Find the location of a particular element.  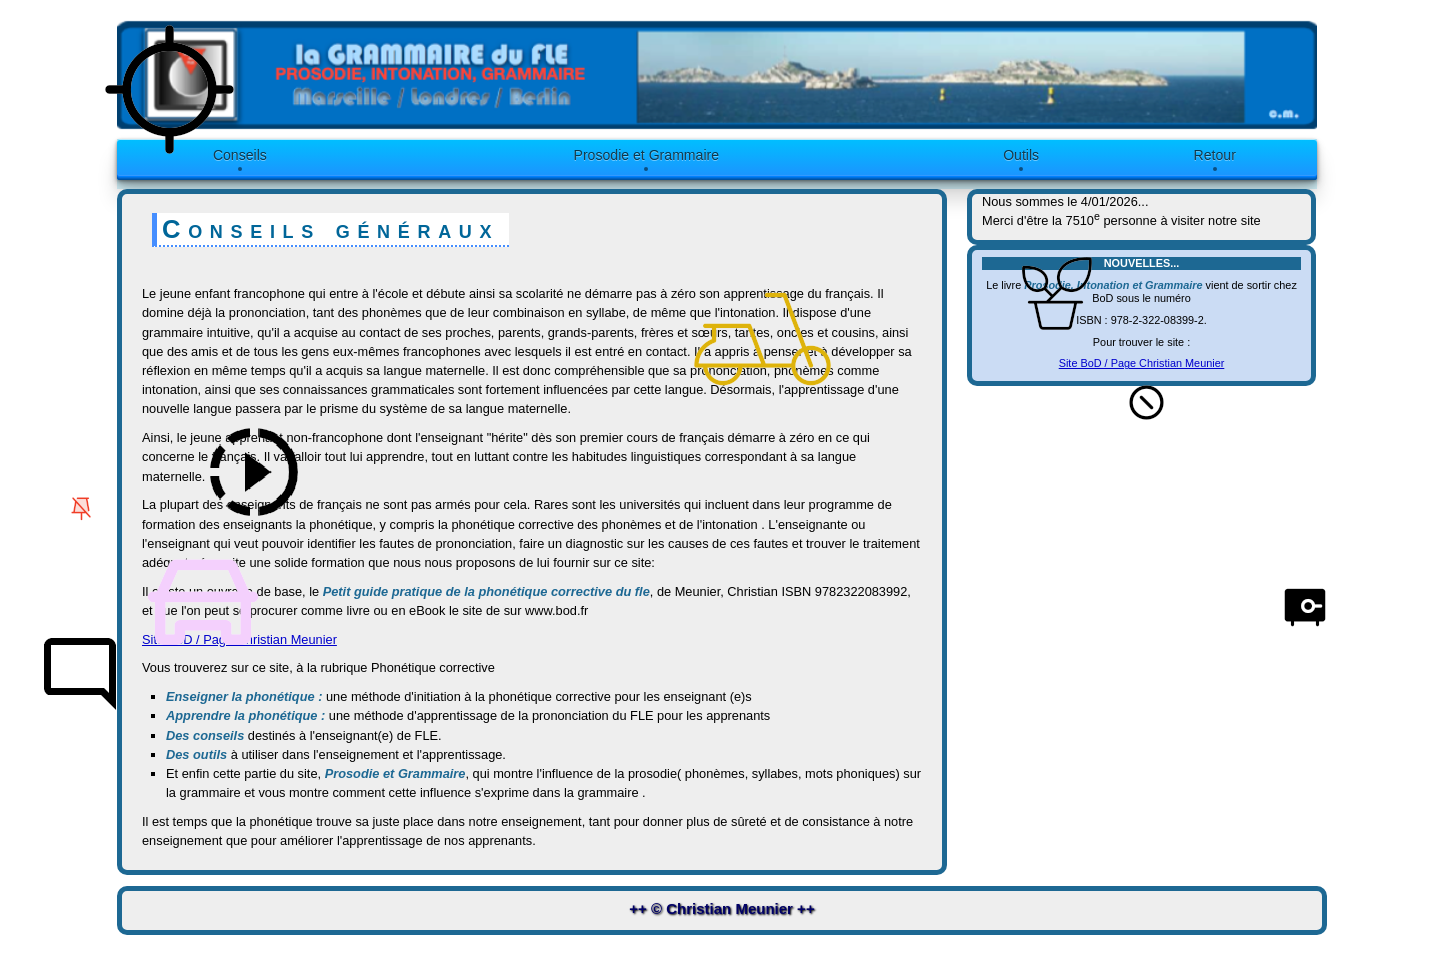

access secure storage or vault is located at coordinates (1305, 606).